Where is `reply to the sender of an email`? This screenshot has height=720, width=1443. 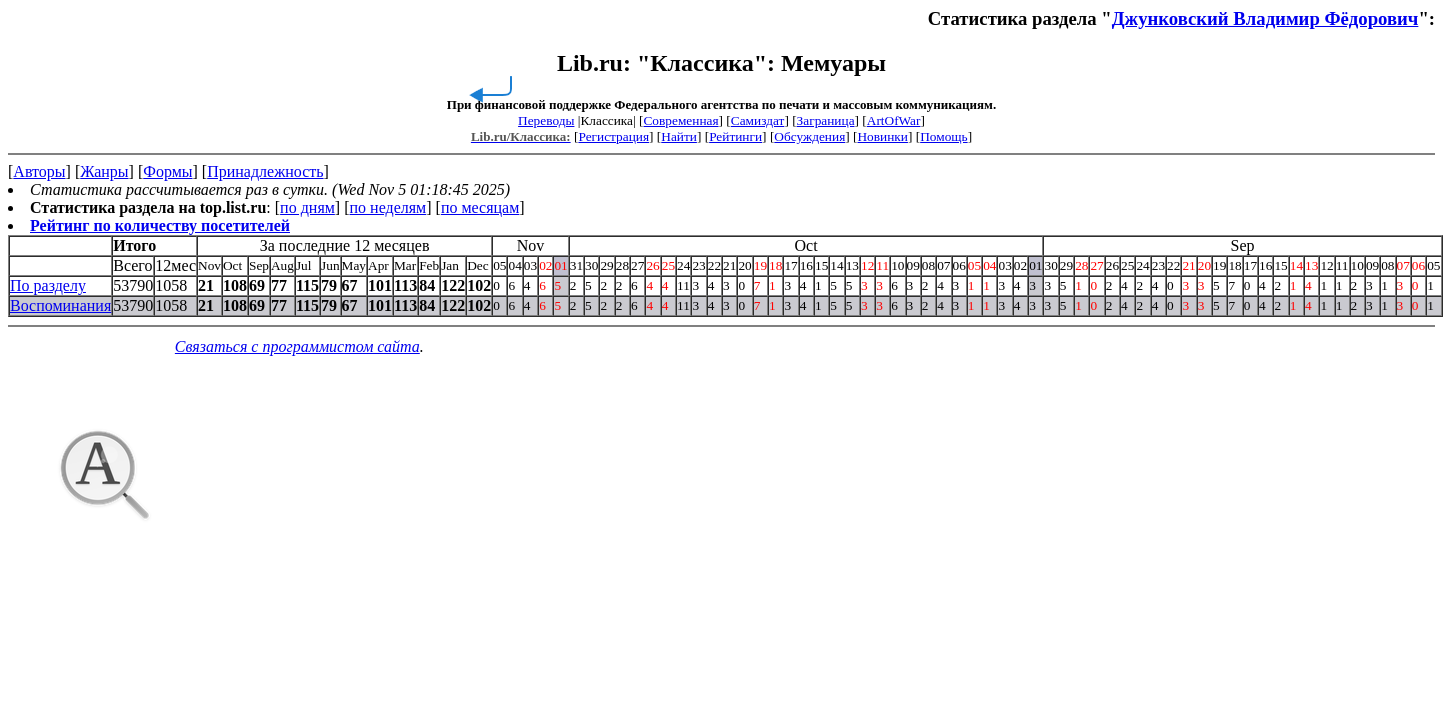 reply to the sender of an email is located at coordinates (490, 86).